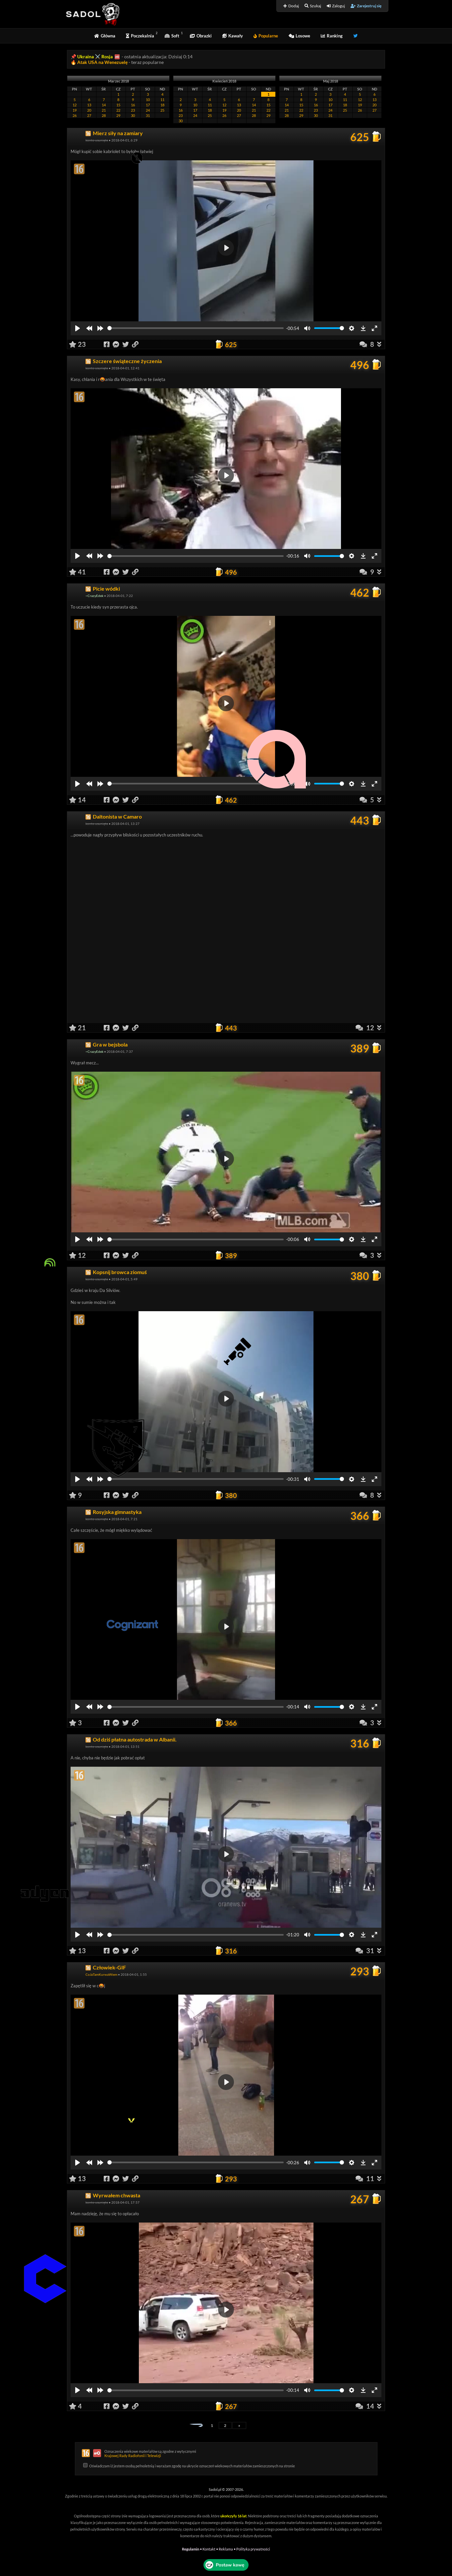 The height and width of the screenshot is (2576, 452). Describe the element at coordinates (45, 1894) in the screenshot. I see `adyen payment platform logo` at that location.